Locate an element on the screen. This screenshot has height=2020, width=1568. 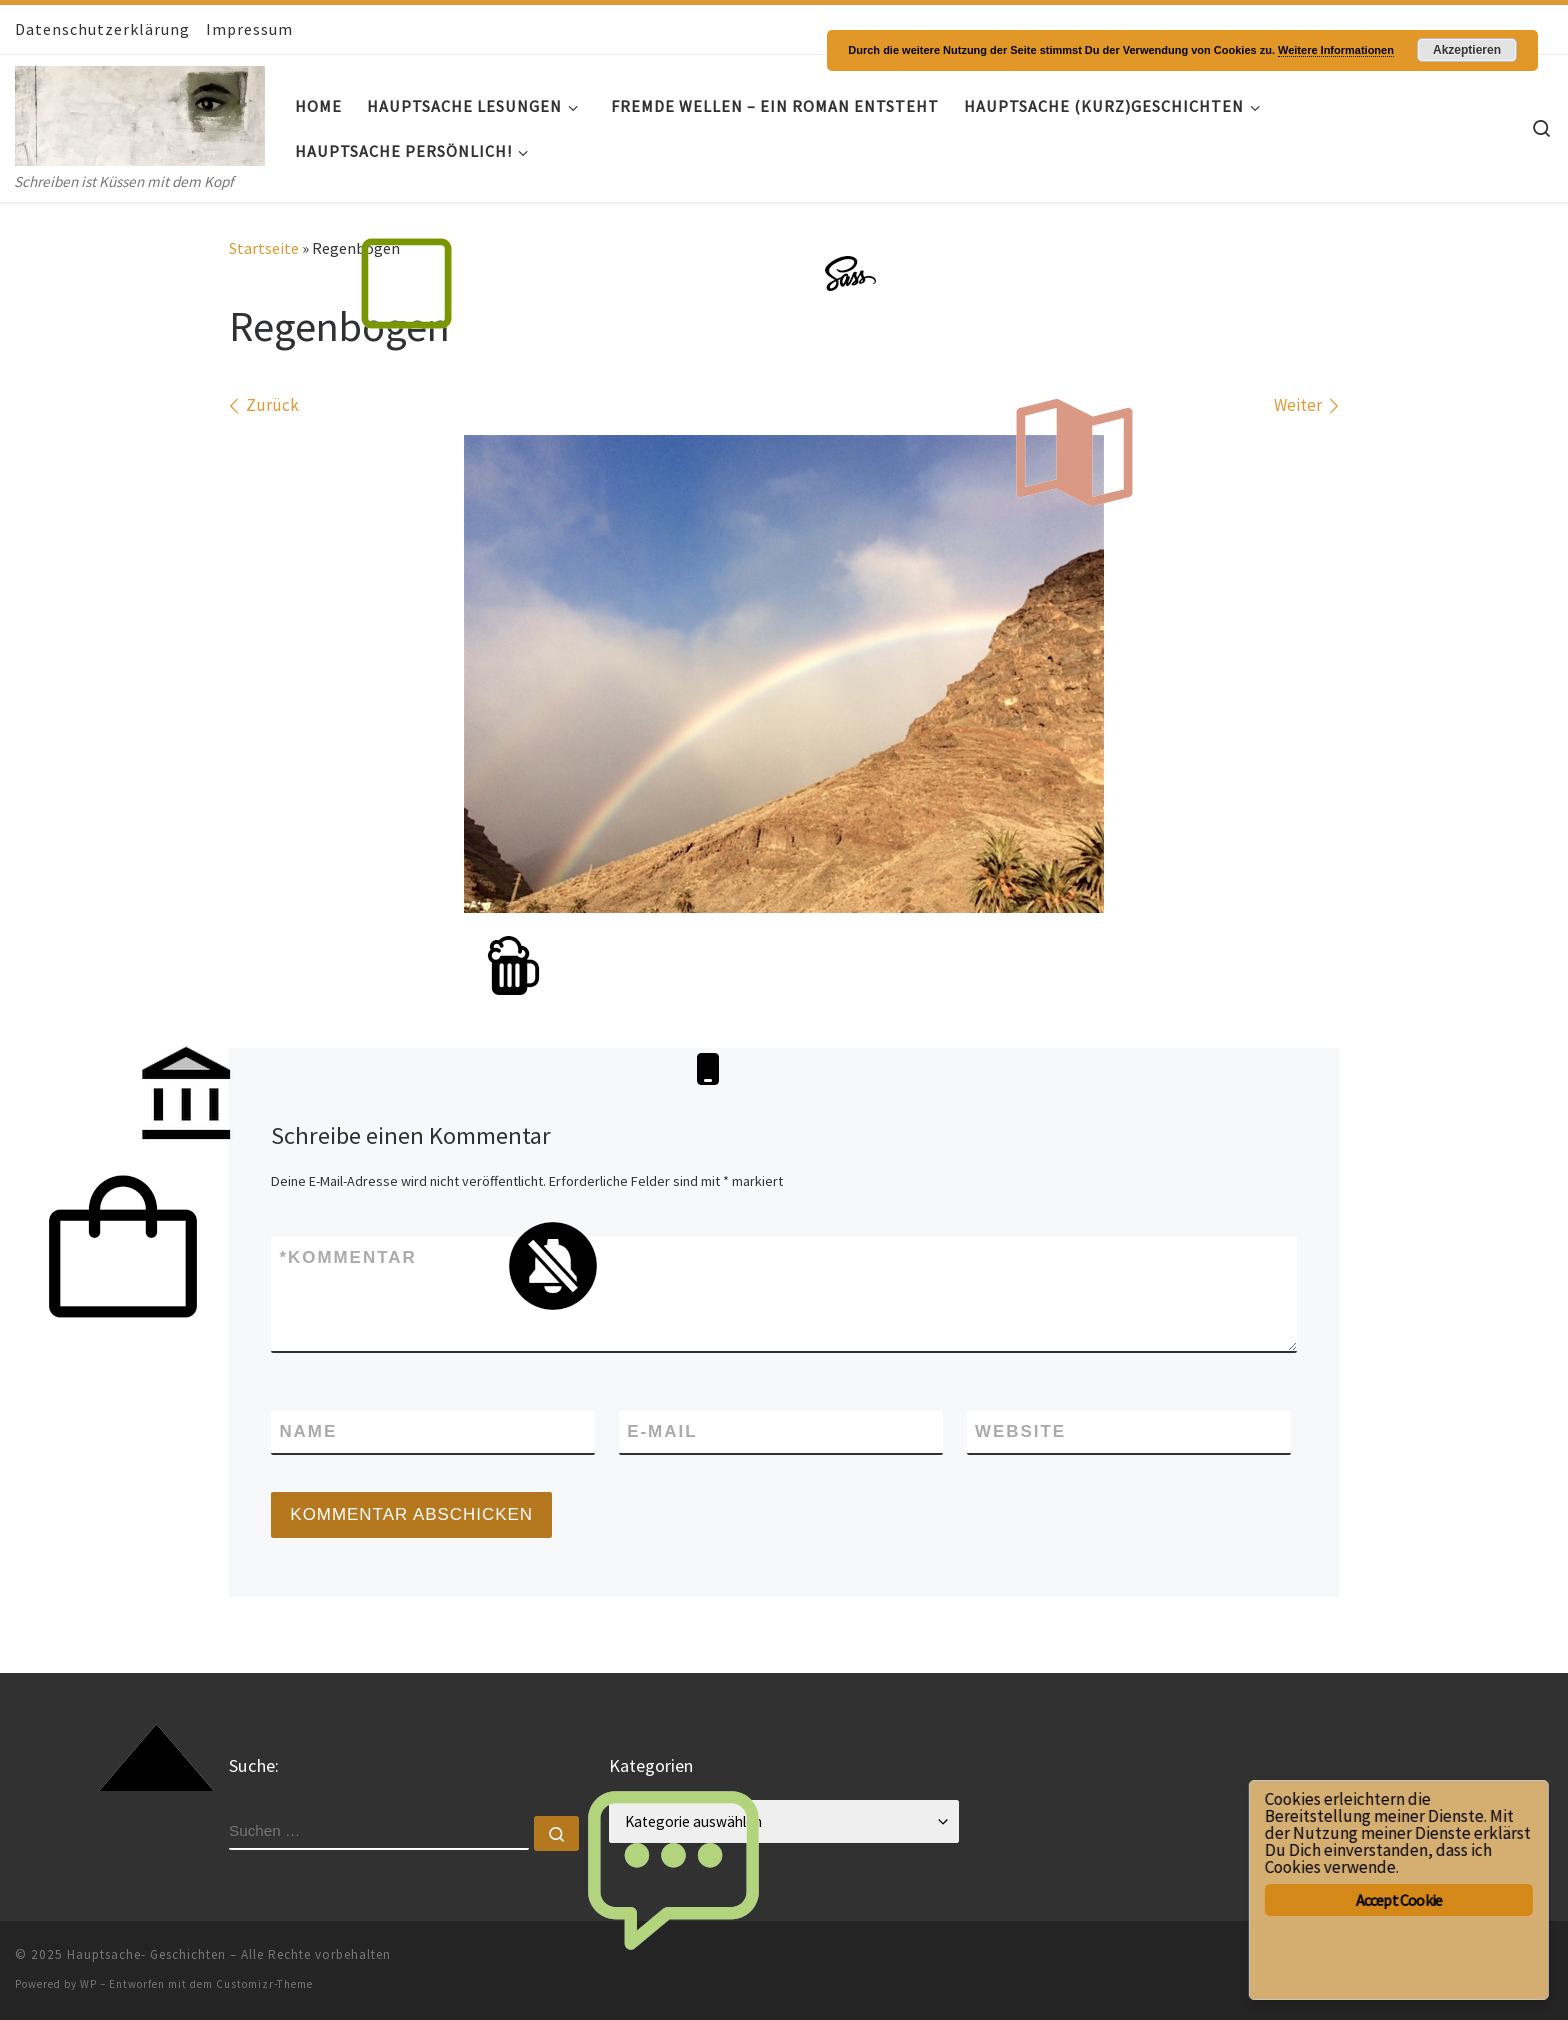
view your shopping bag is located at coordinates (123, 1255).